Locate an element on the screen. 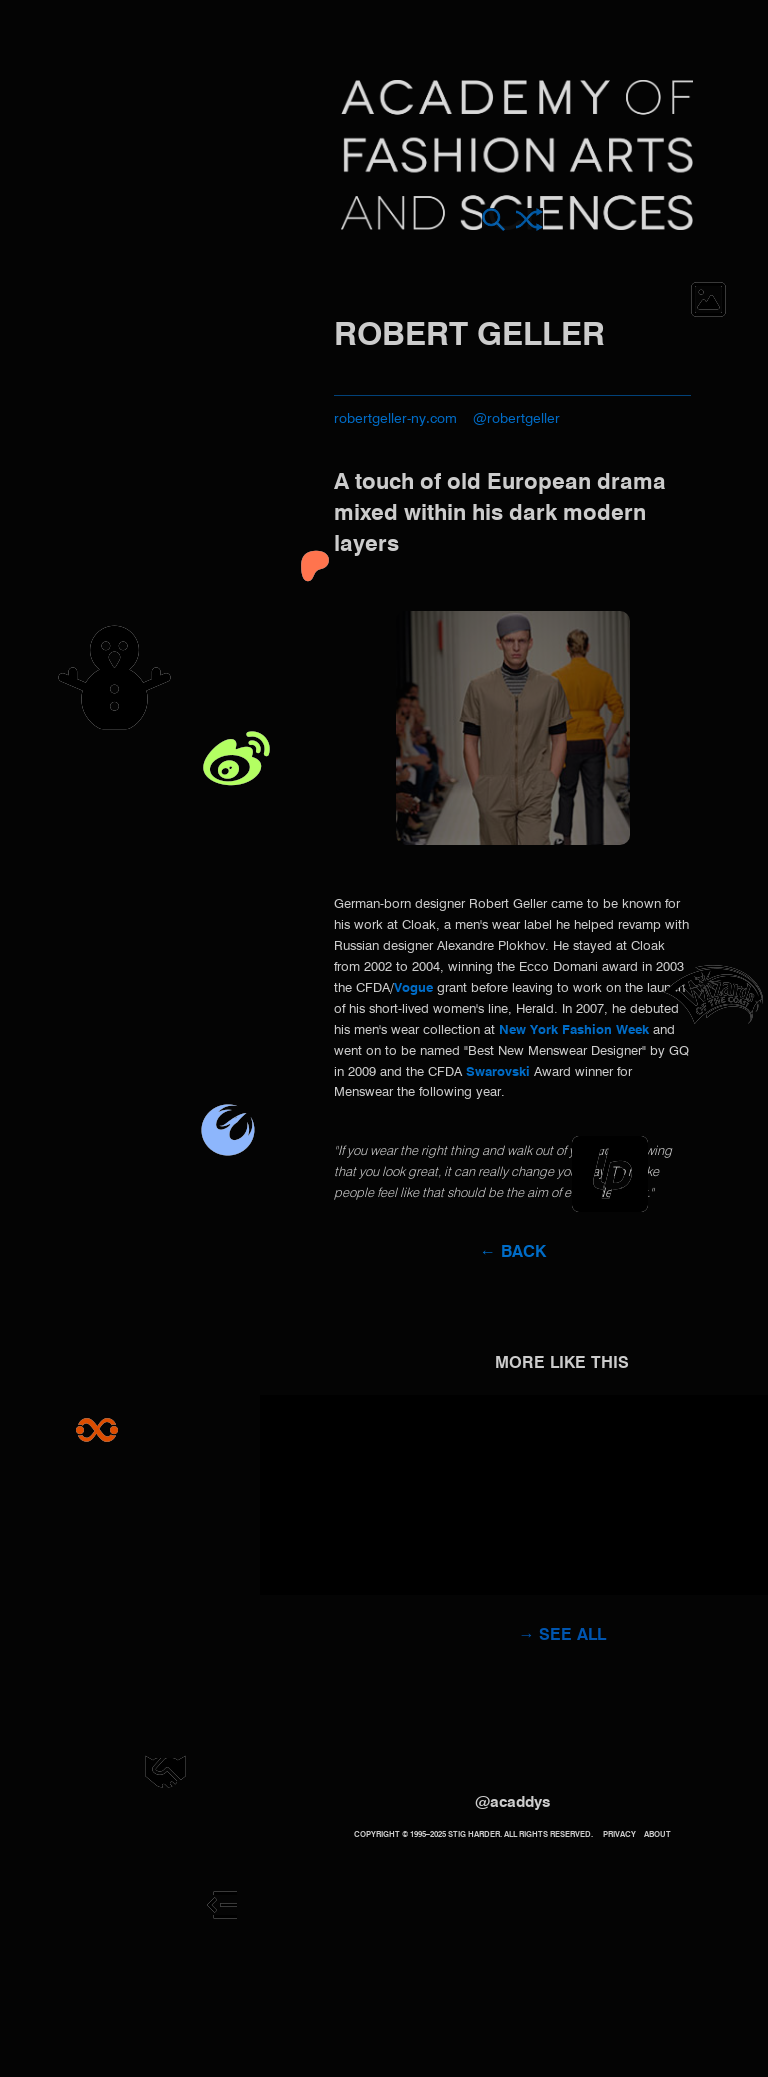 This screenshot has width=768, height=2077. wizards of the coast company logo is located at coordinates (713, 994).